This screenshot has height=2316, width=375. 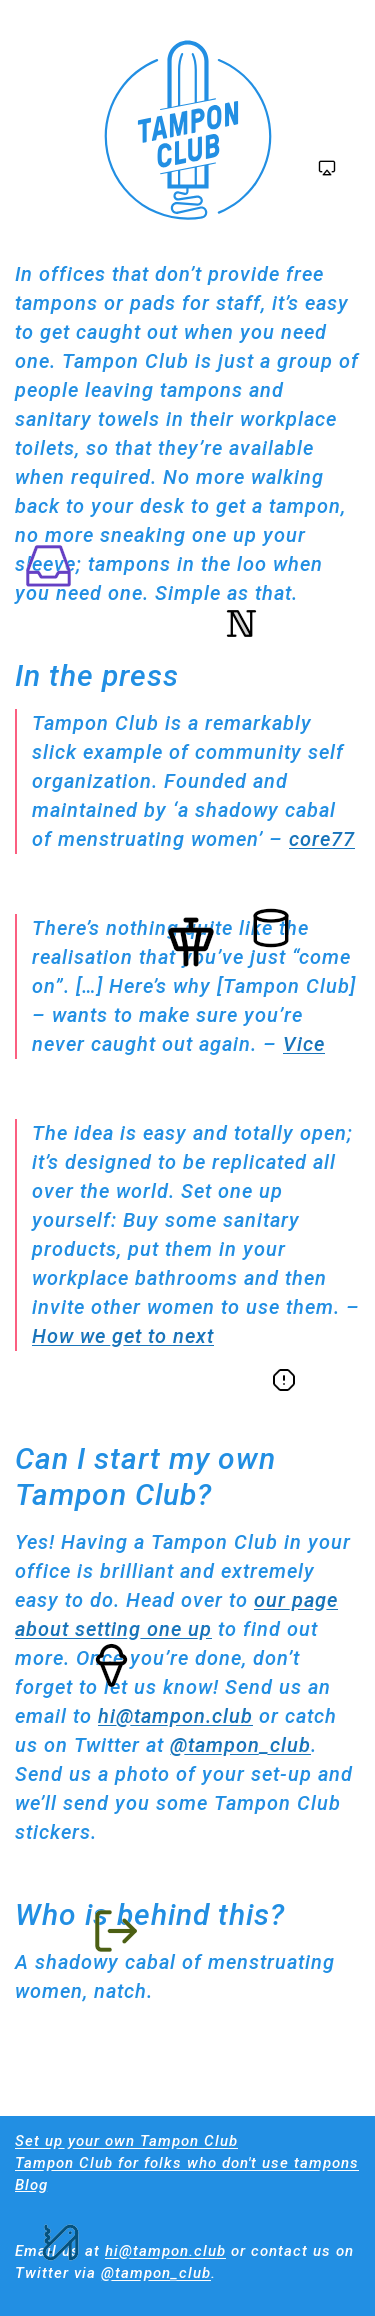 What do you see at coordinates (48, 567) in the screenshot?
I see `view your inbox messages` at bounding box center [48, 567].